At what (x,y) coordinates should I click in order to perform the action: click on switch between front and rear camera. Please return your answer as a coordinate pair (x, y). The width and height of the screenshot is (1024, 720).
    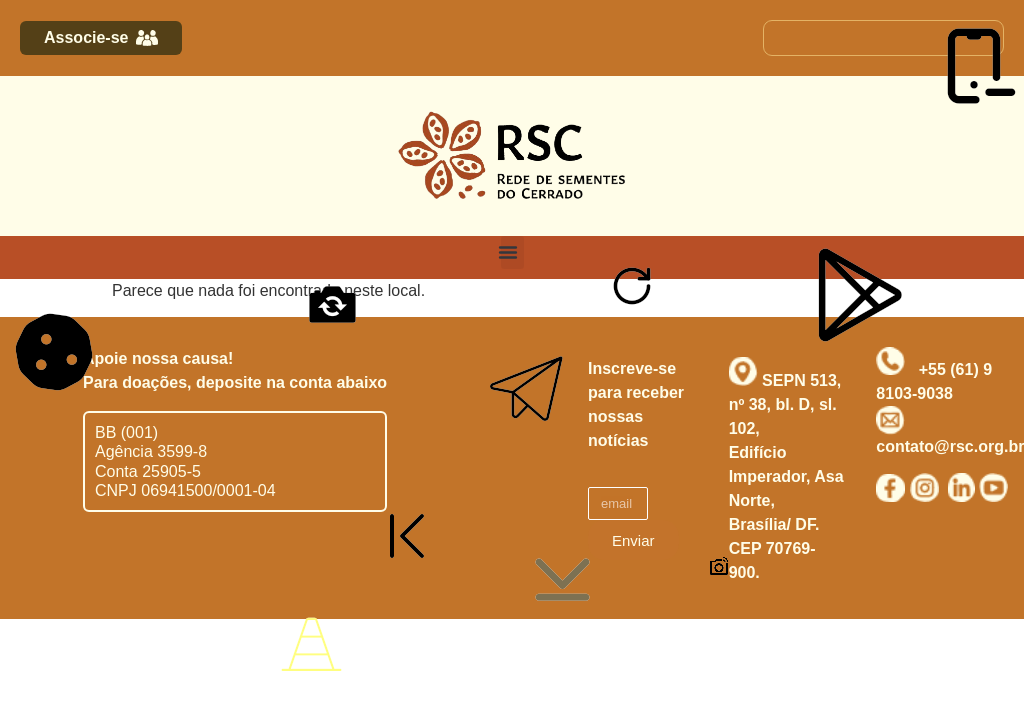
    Looking at the image, I should click on (332, 304).